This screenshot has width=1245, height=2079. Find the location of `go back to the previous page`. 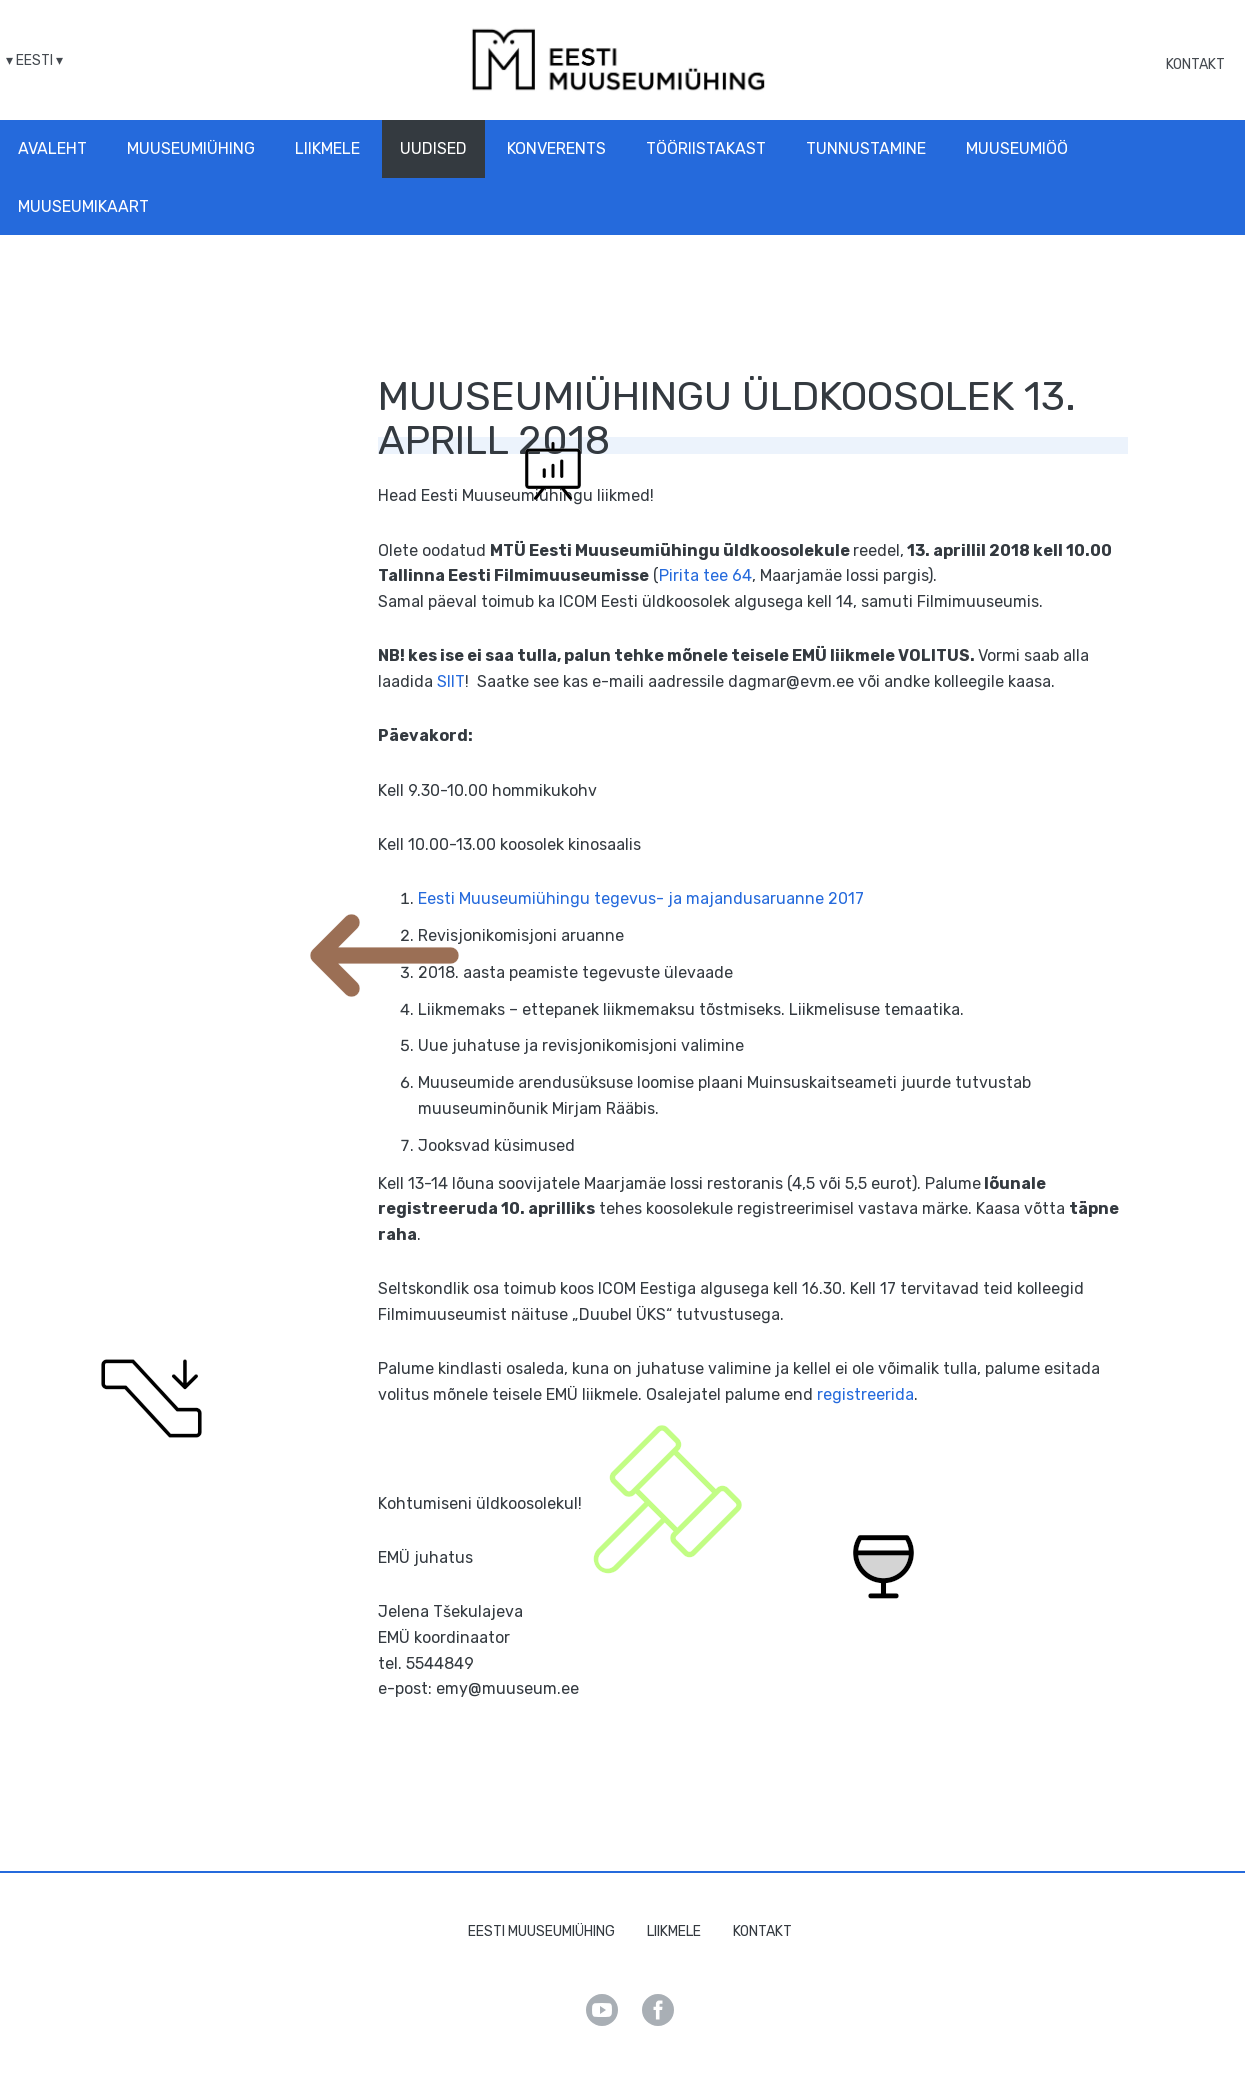

go back to the previous page is located at coordinates (384, 955).